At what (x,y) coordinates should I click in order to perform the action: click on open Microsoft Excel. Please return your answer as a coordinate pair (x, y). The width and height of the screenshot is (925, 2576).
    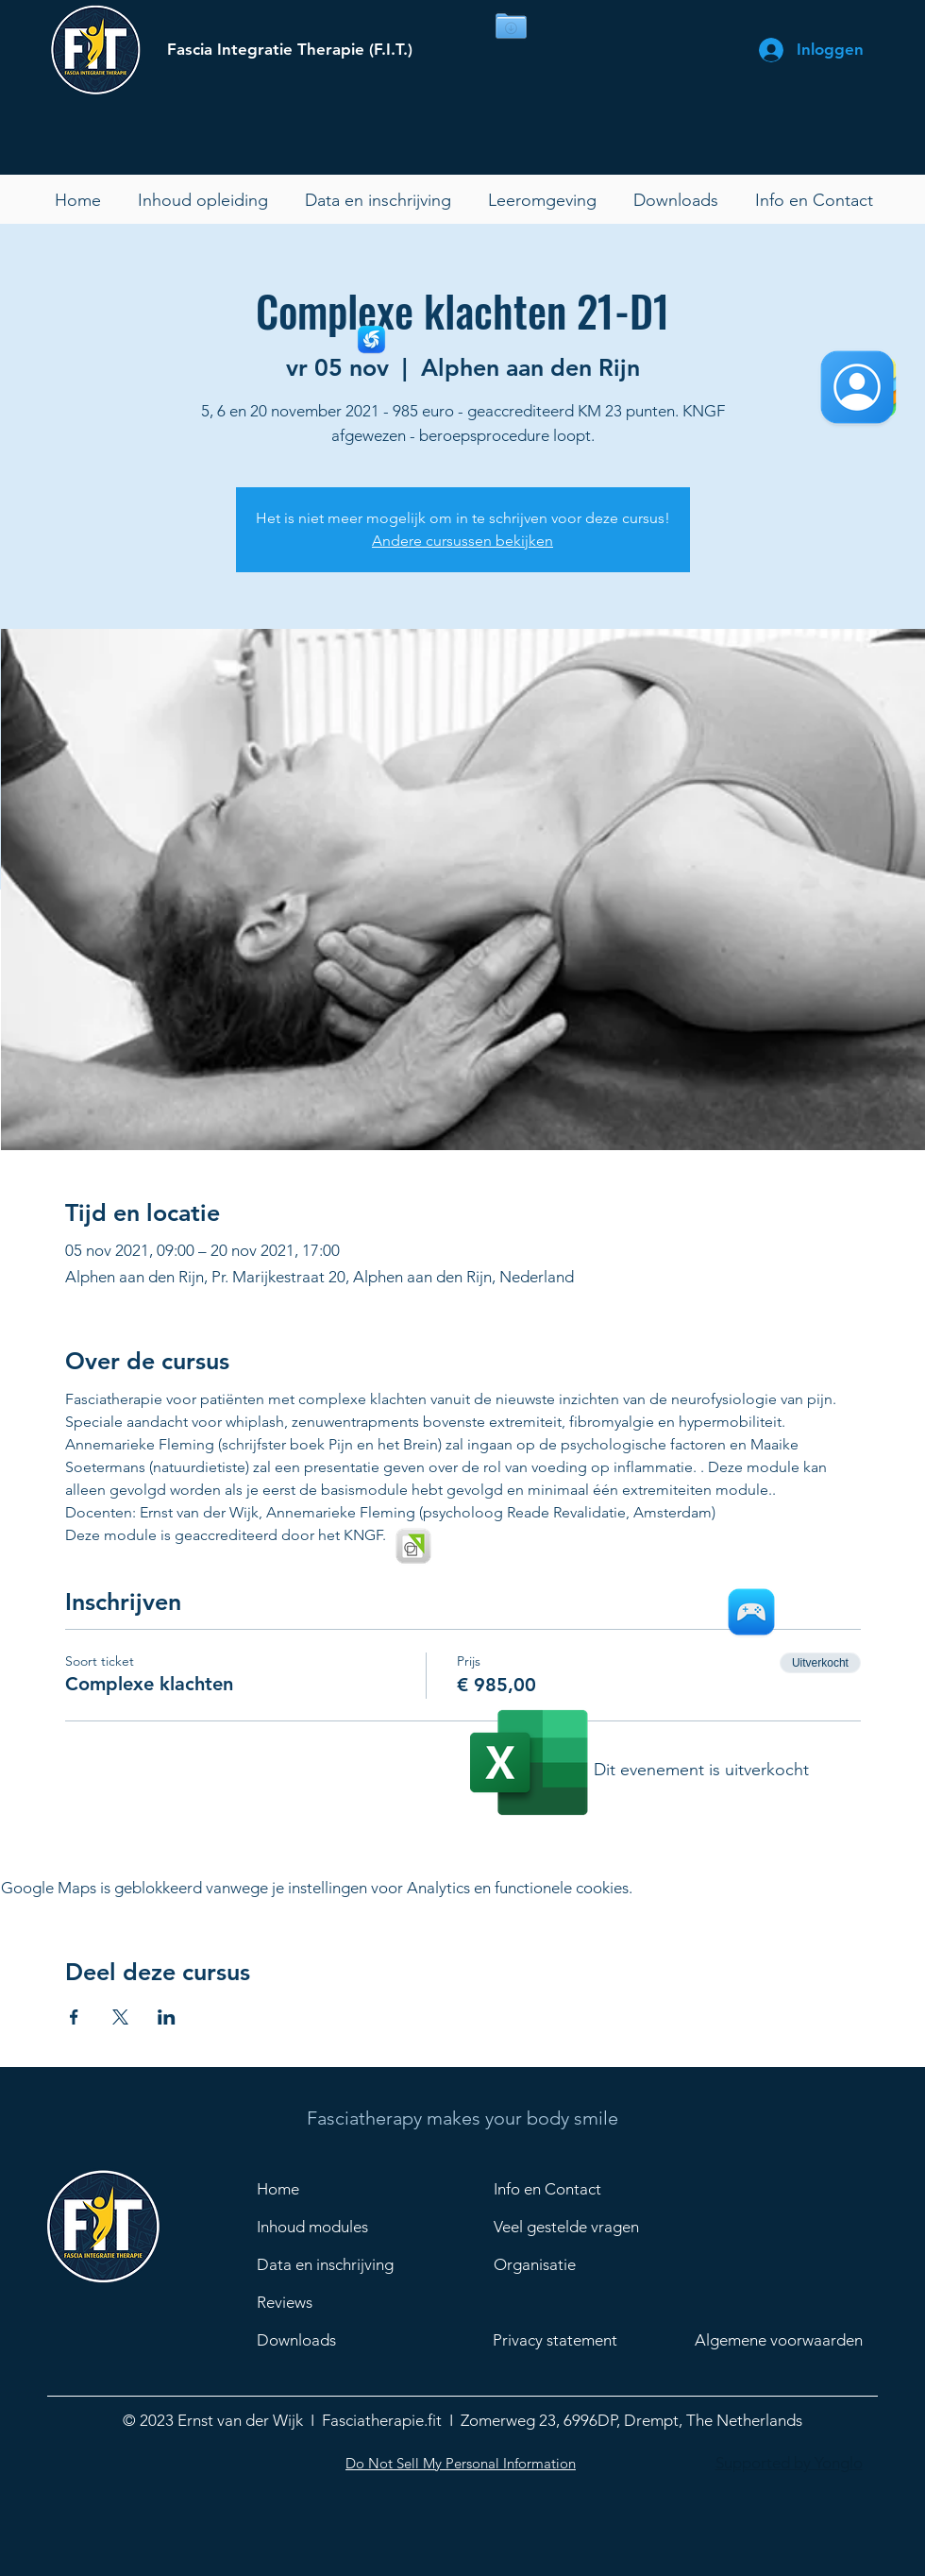
    Looking at the image, I should click on (530, 1762).